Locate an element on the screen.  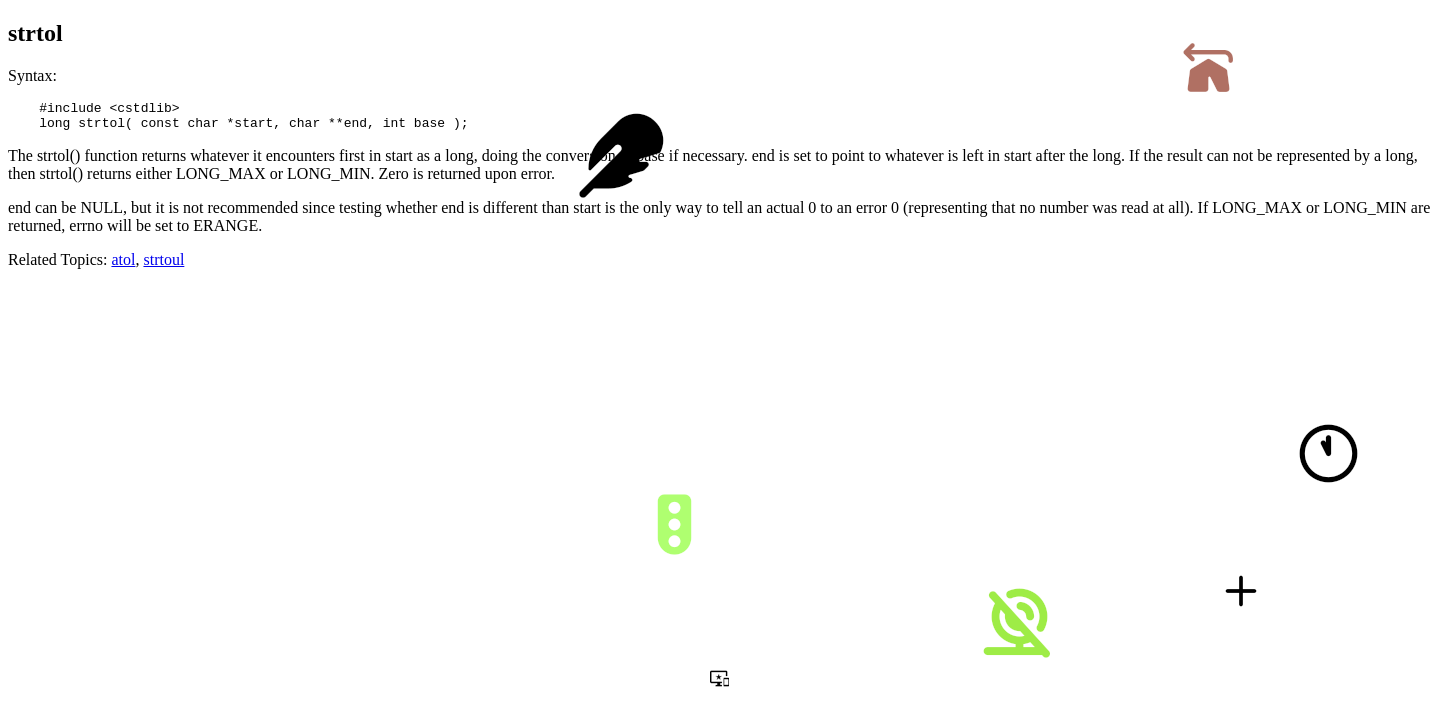
traffic or navigation status indicator is located at coordinates (674, 524).